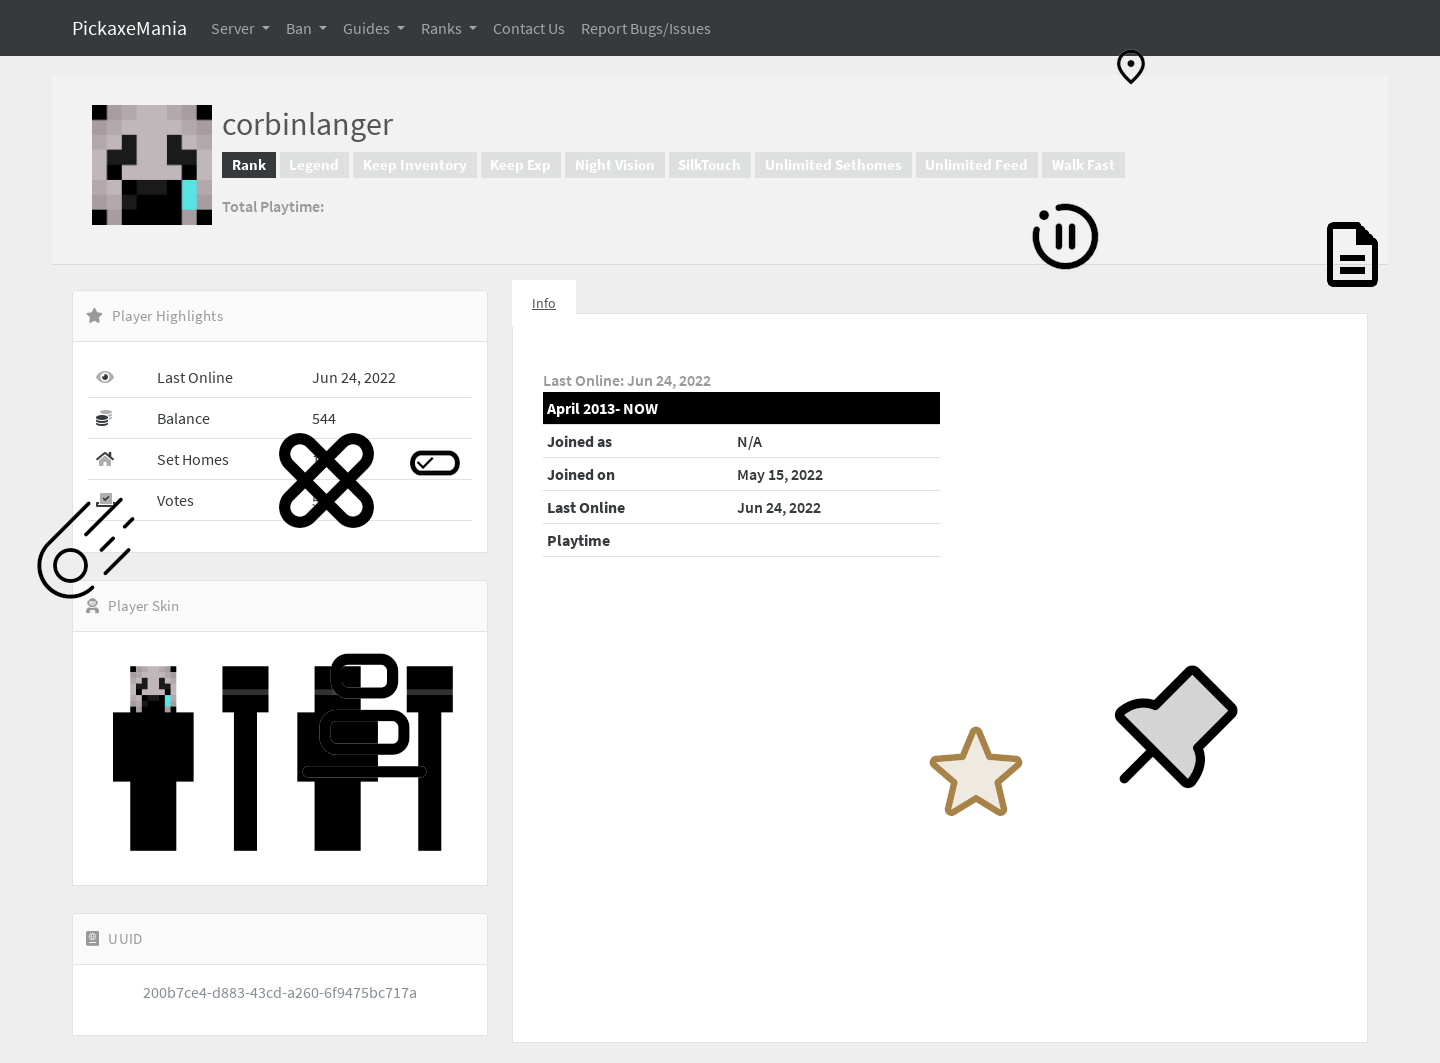 The width and height of the screenshot is (1440, 1063). Describe the element at coordinates (86, 550) in the screenshot. I see `indicates a trending or viral item` at that location.